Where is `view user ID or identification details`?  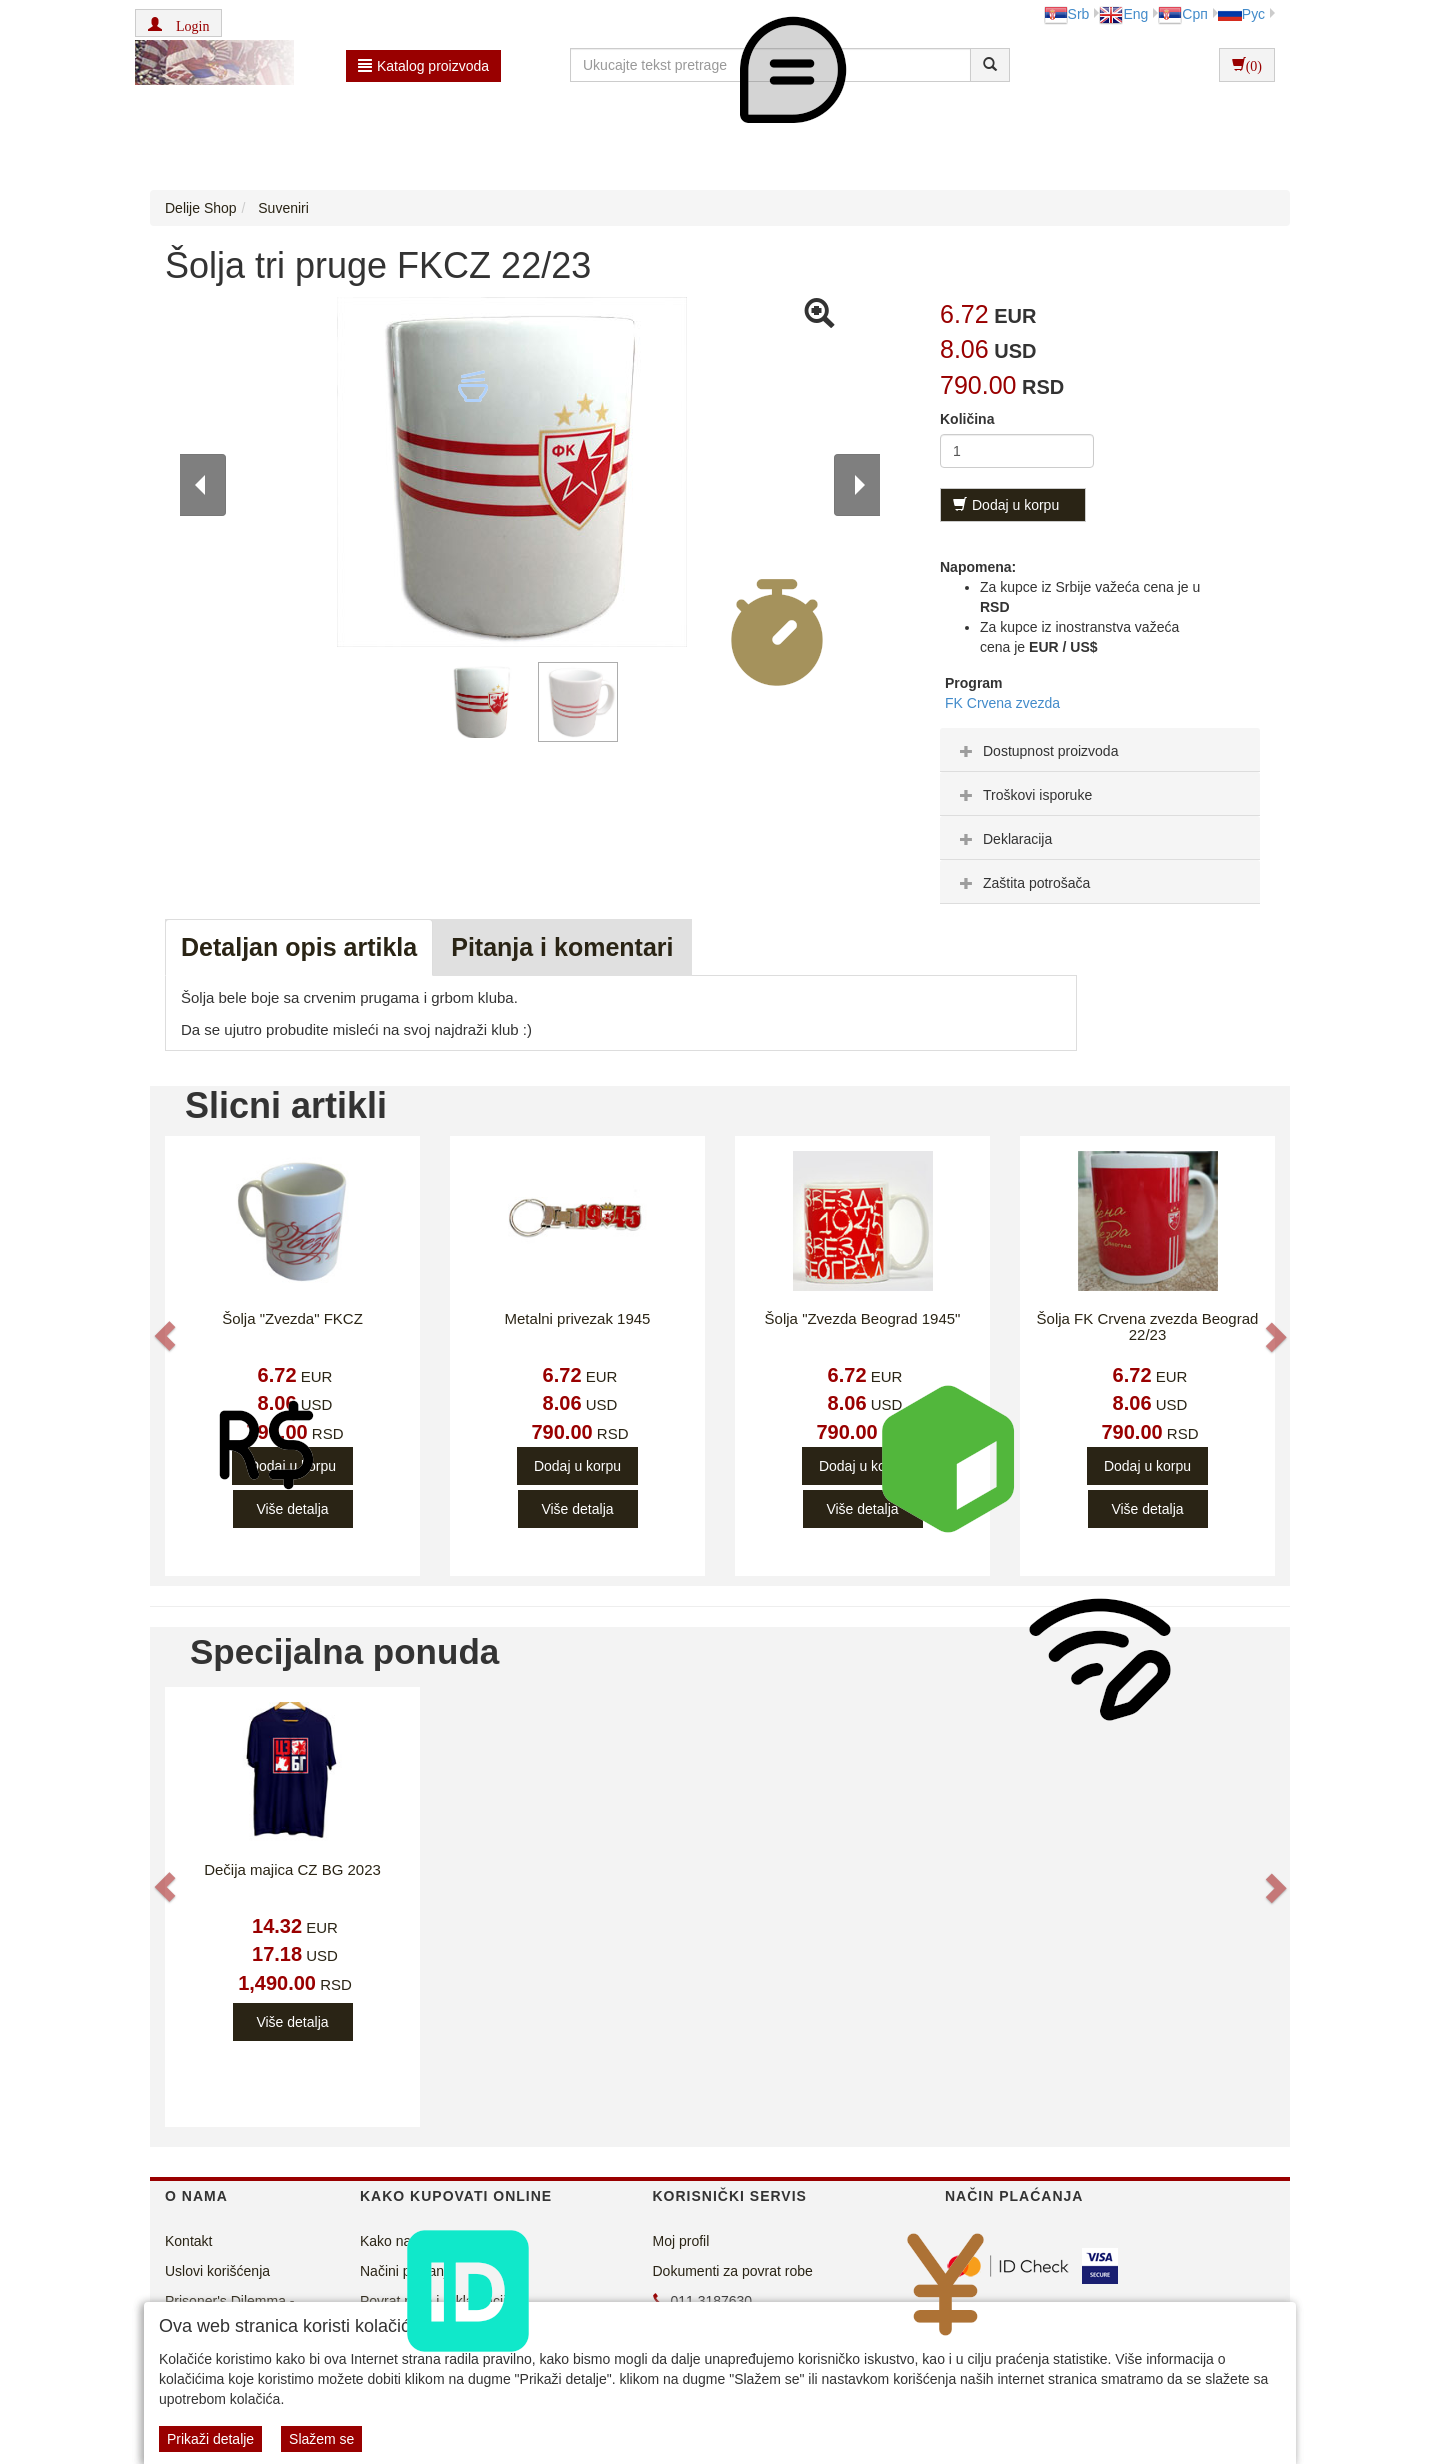 view user ID or identification details is located at coordinates (468, 2291).